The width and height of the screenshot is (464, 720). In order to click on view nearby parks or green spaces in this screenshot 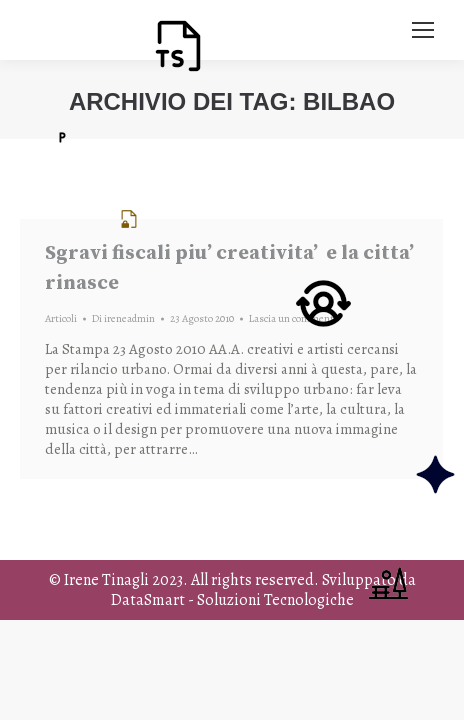, I will do `click(388, 585)`.